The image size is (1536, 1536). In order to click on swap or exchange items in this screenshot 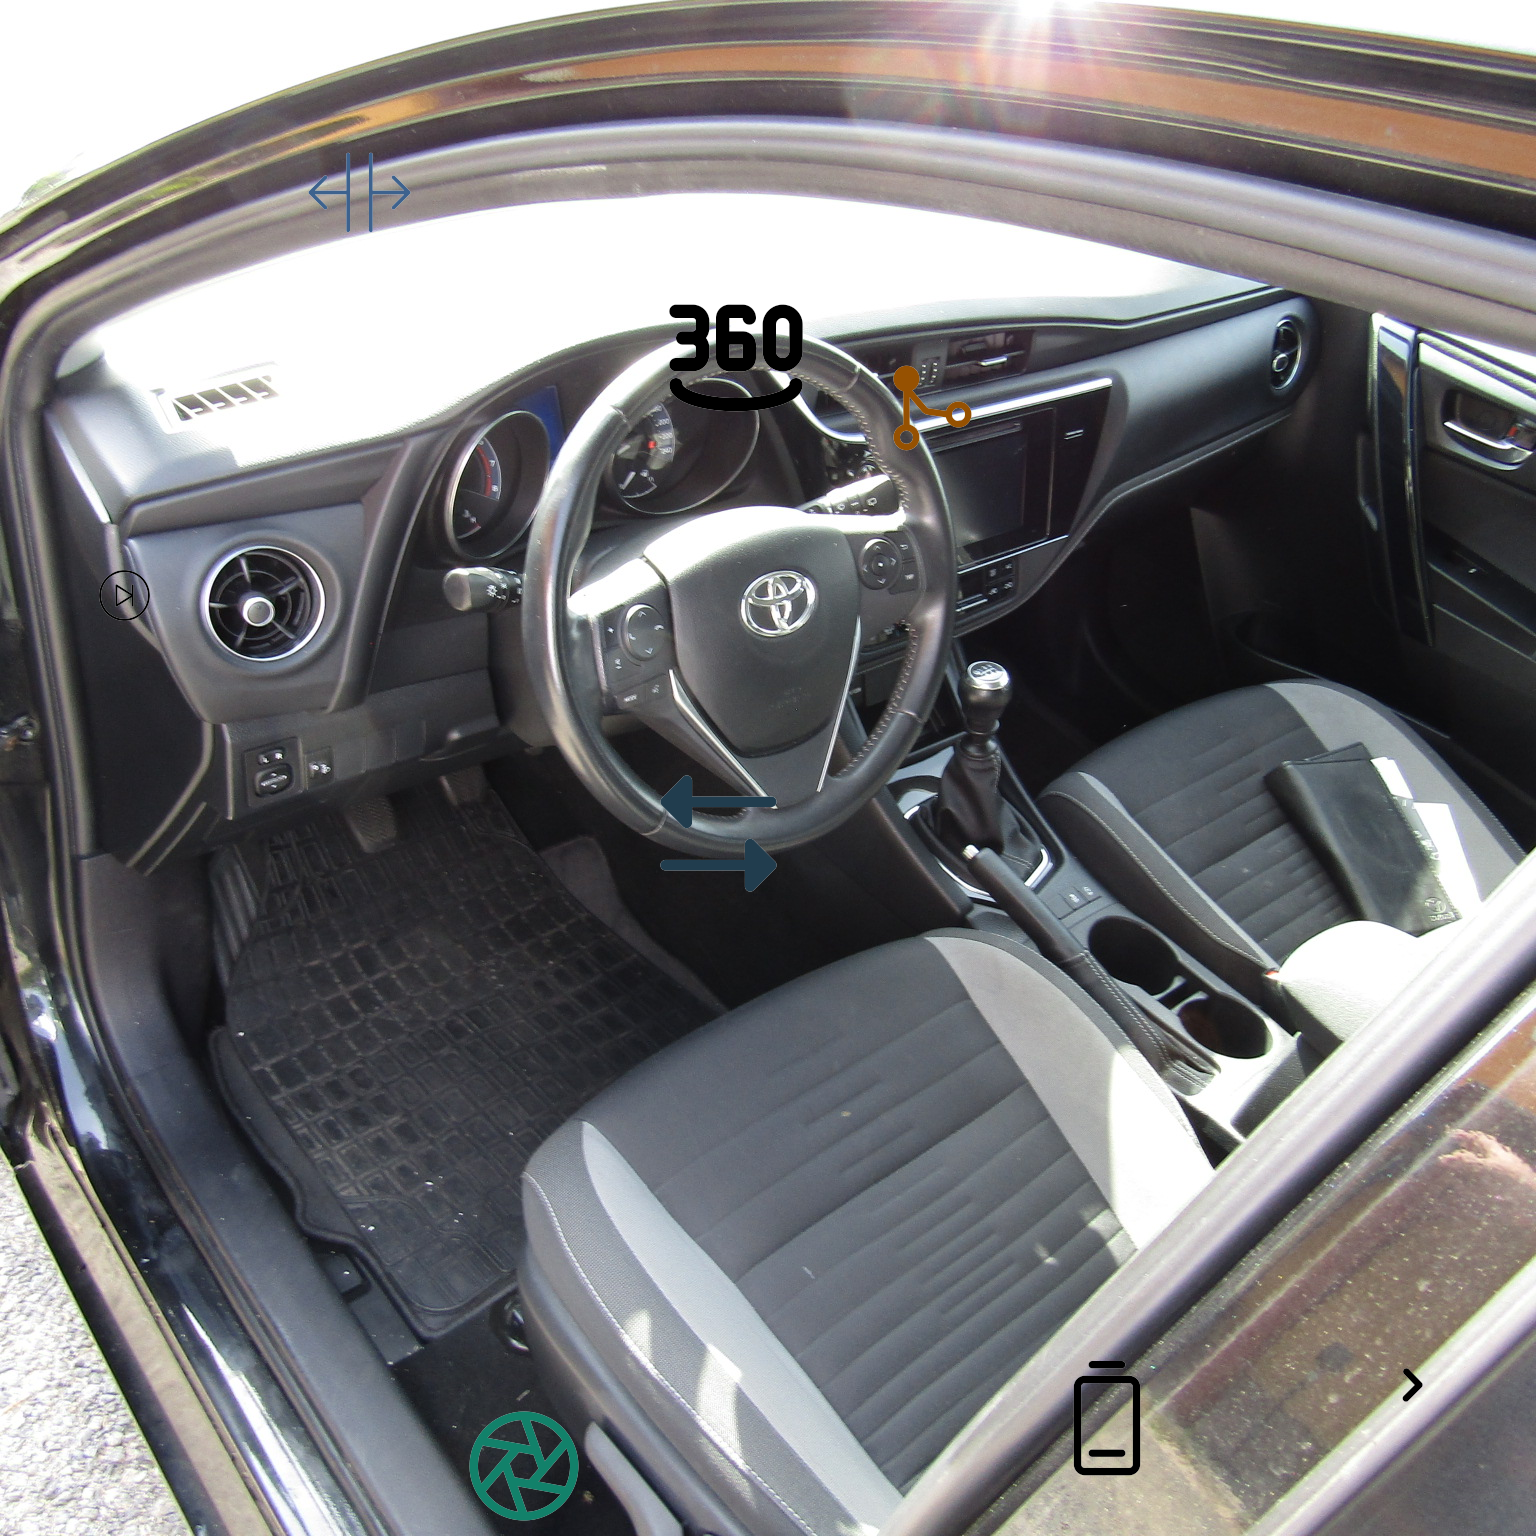, I will do `click(718, 833)`.